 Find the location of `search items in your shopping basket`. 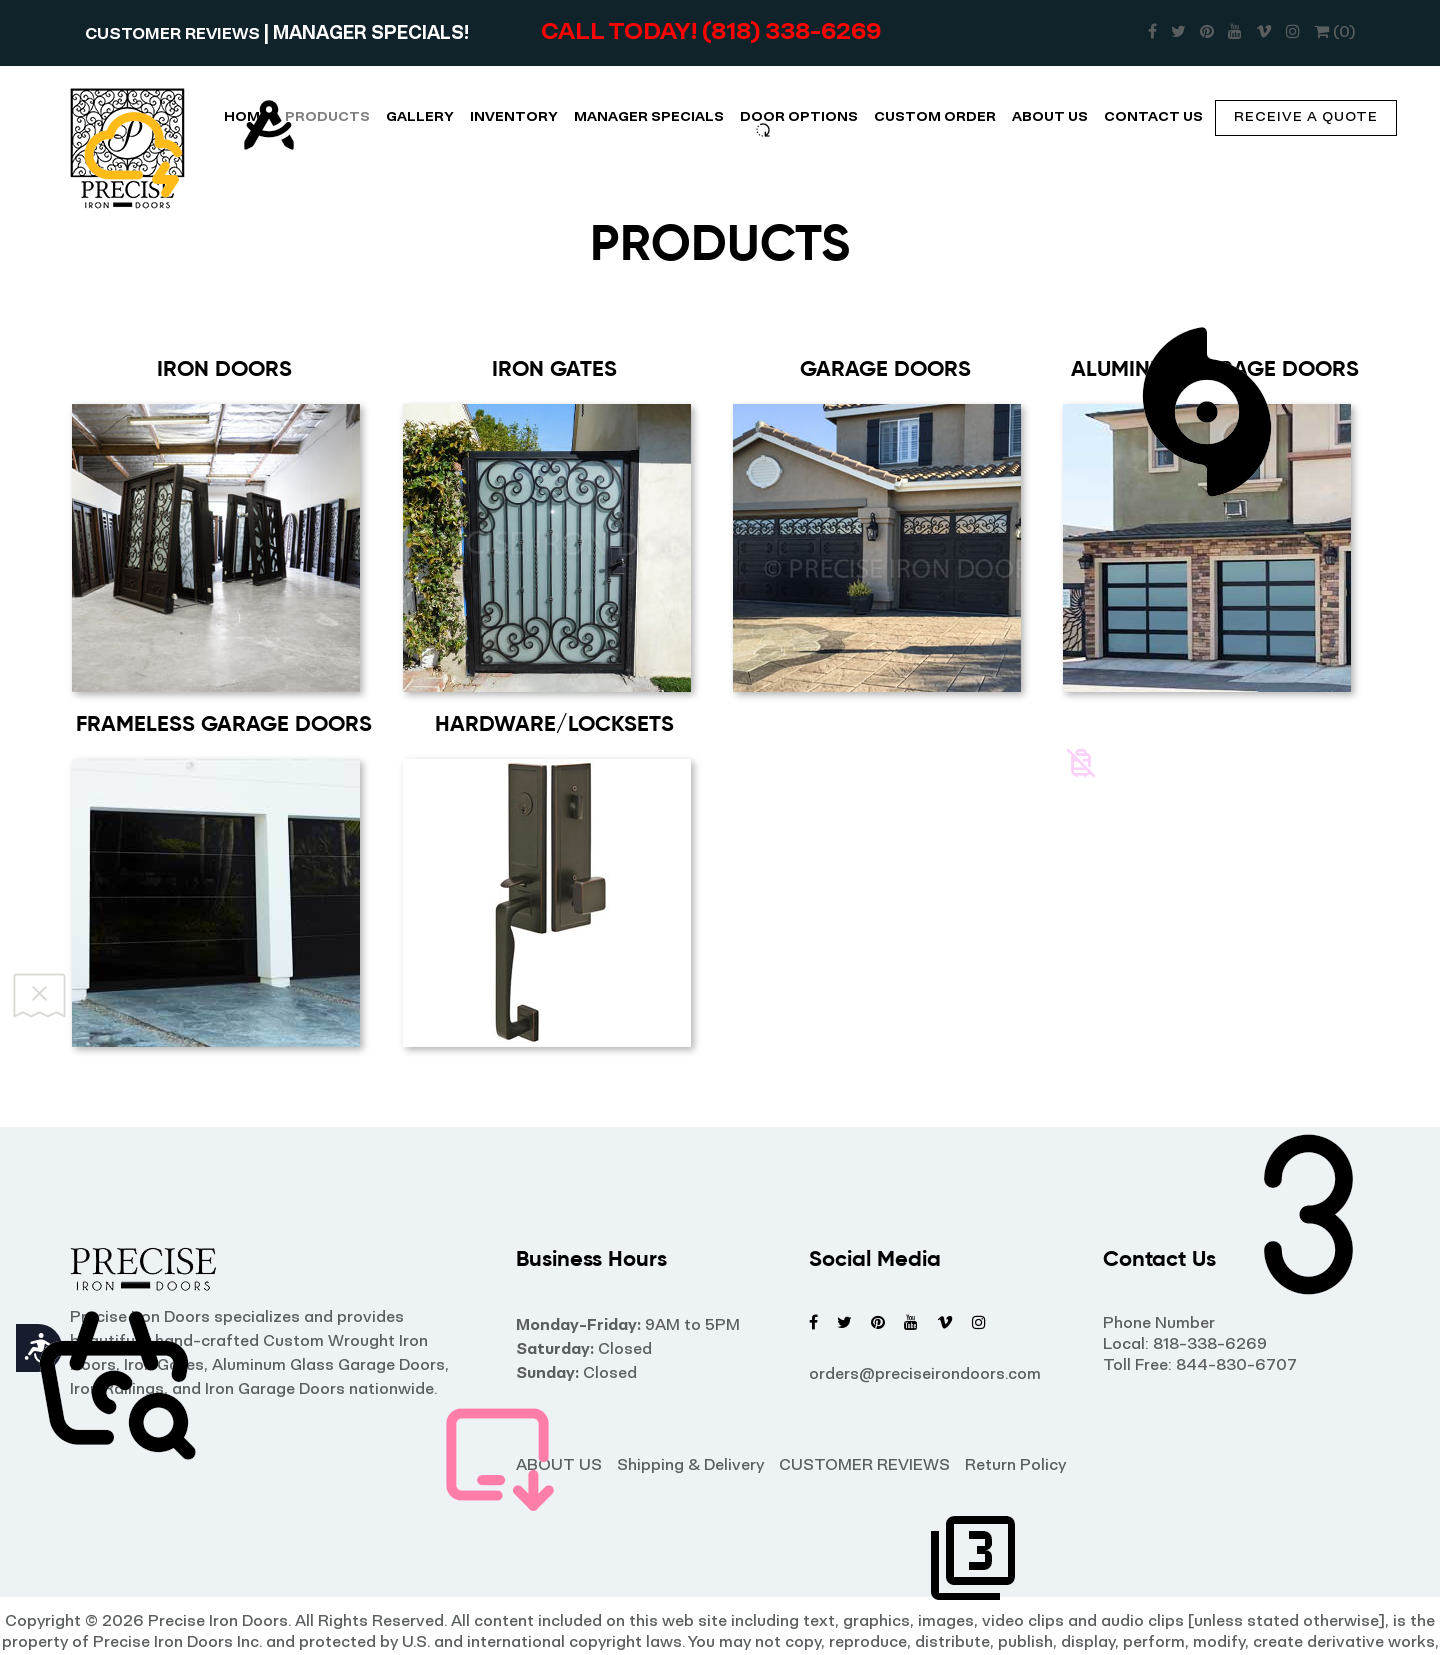

search items in your shopping basket is located at coordinates (114, 1378).